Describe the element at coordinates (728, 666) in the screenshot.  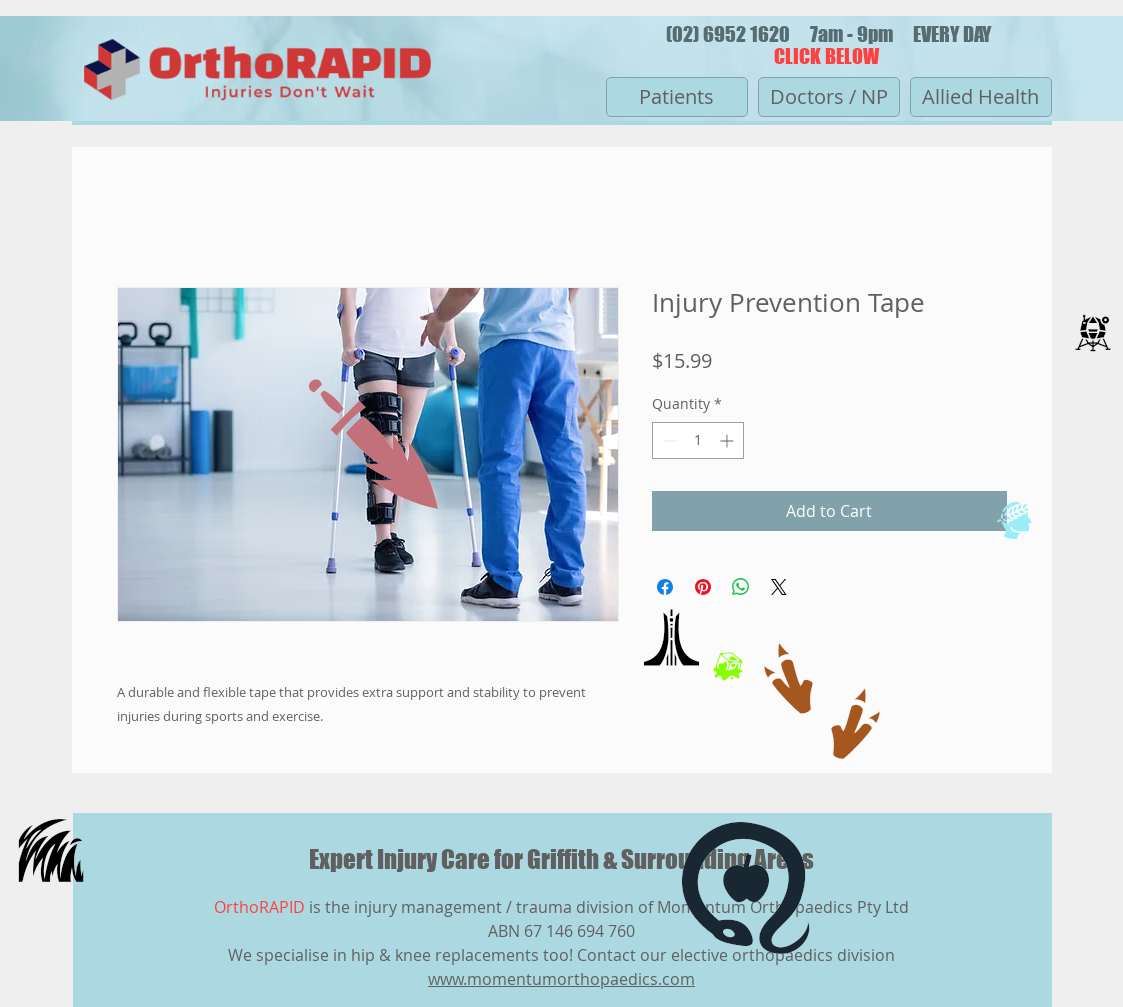
I see `indicates a cooling effect or freeze ability wearing off` at that location.